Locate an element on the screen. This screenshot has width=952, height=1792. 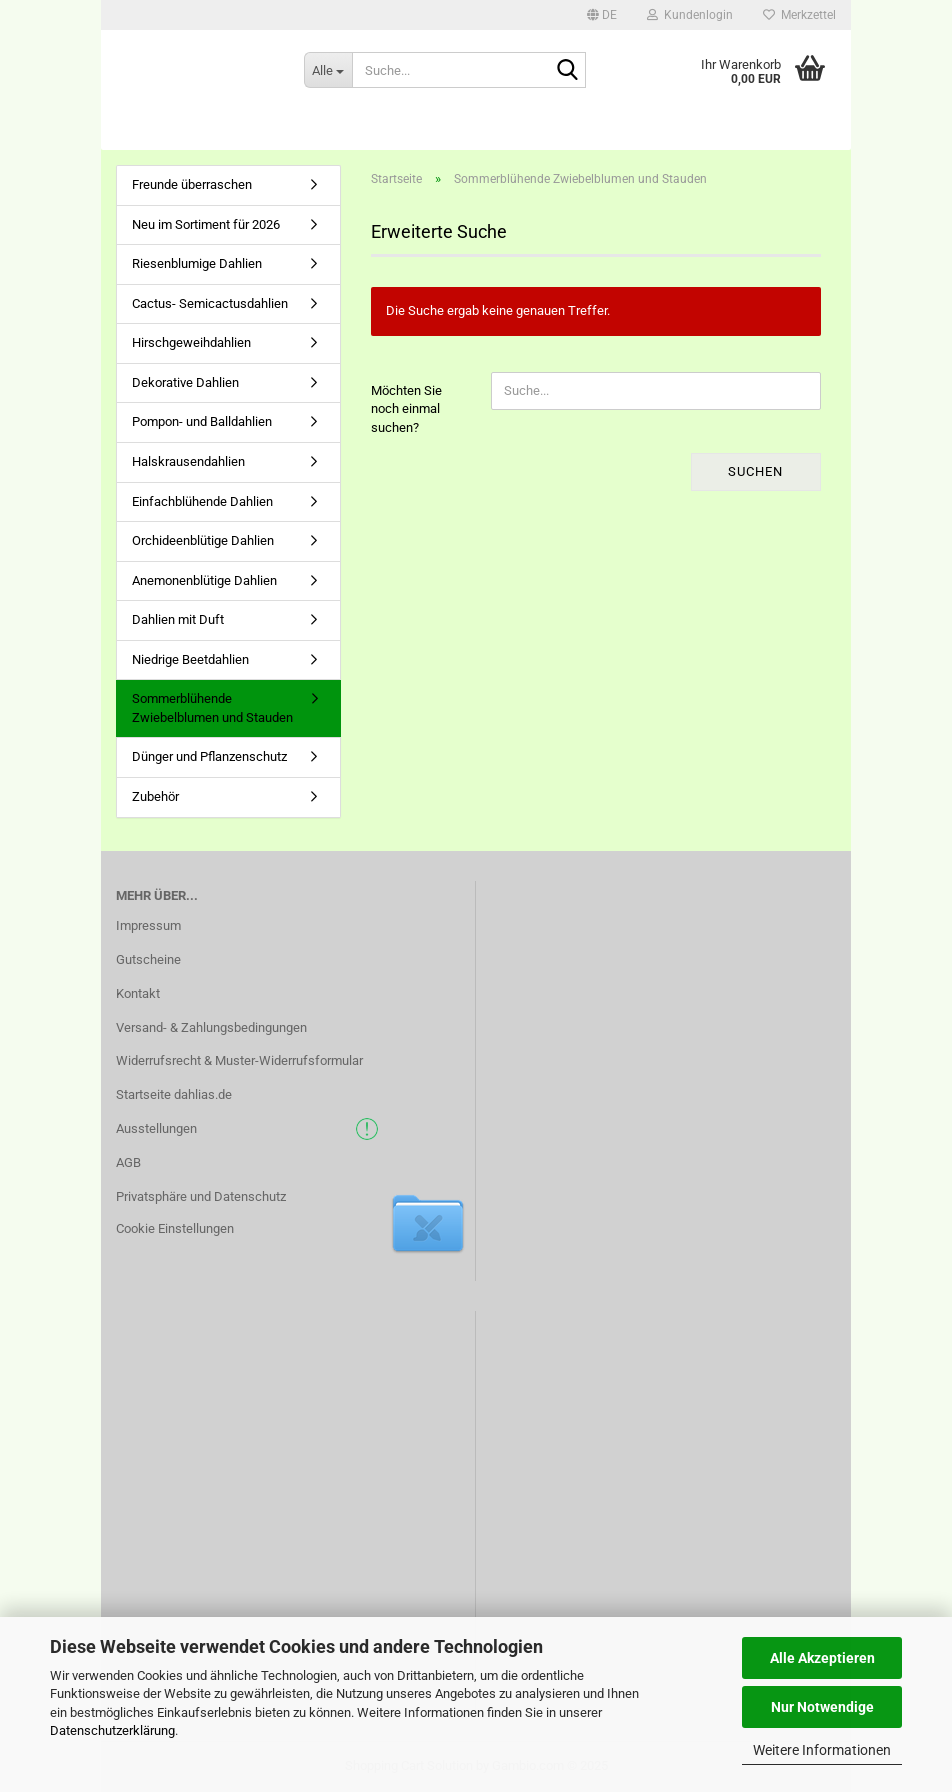
indicates an app has encountered an error is located at coordinates (367, 1129).